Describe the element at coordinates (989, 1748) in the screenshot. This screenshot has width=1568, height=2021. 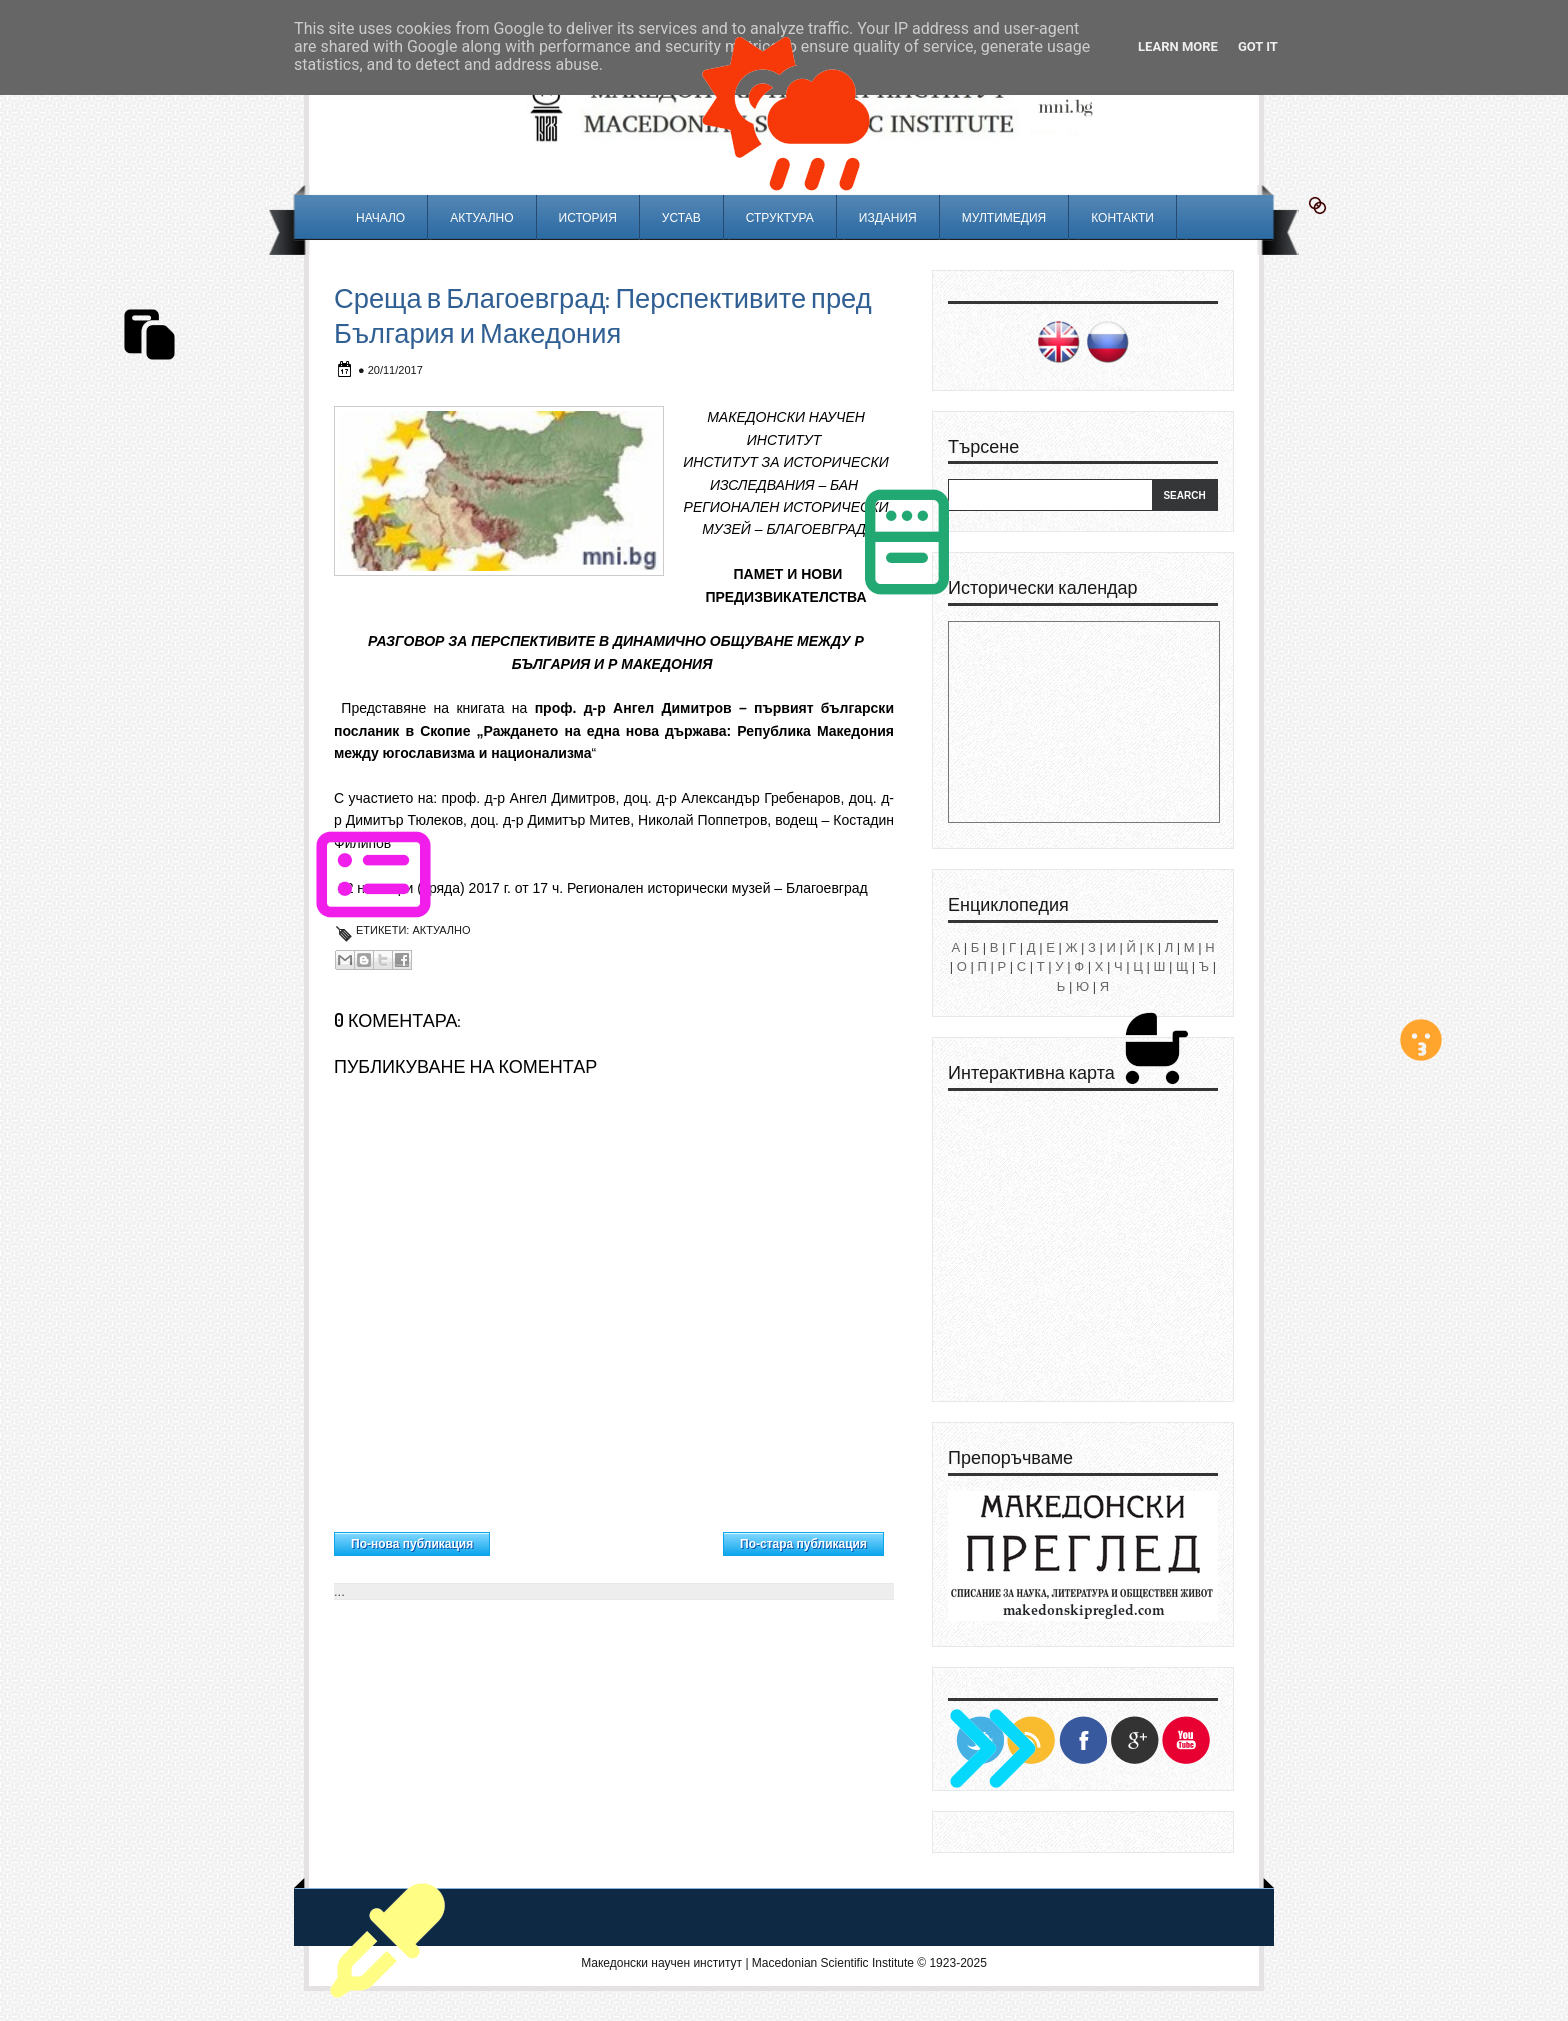
I see `skip forward or advance to next item` at that location.